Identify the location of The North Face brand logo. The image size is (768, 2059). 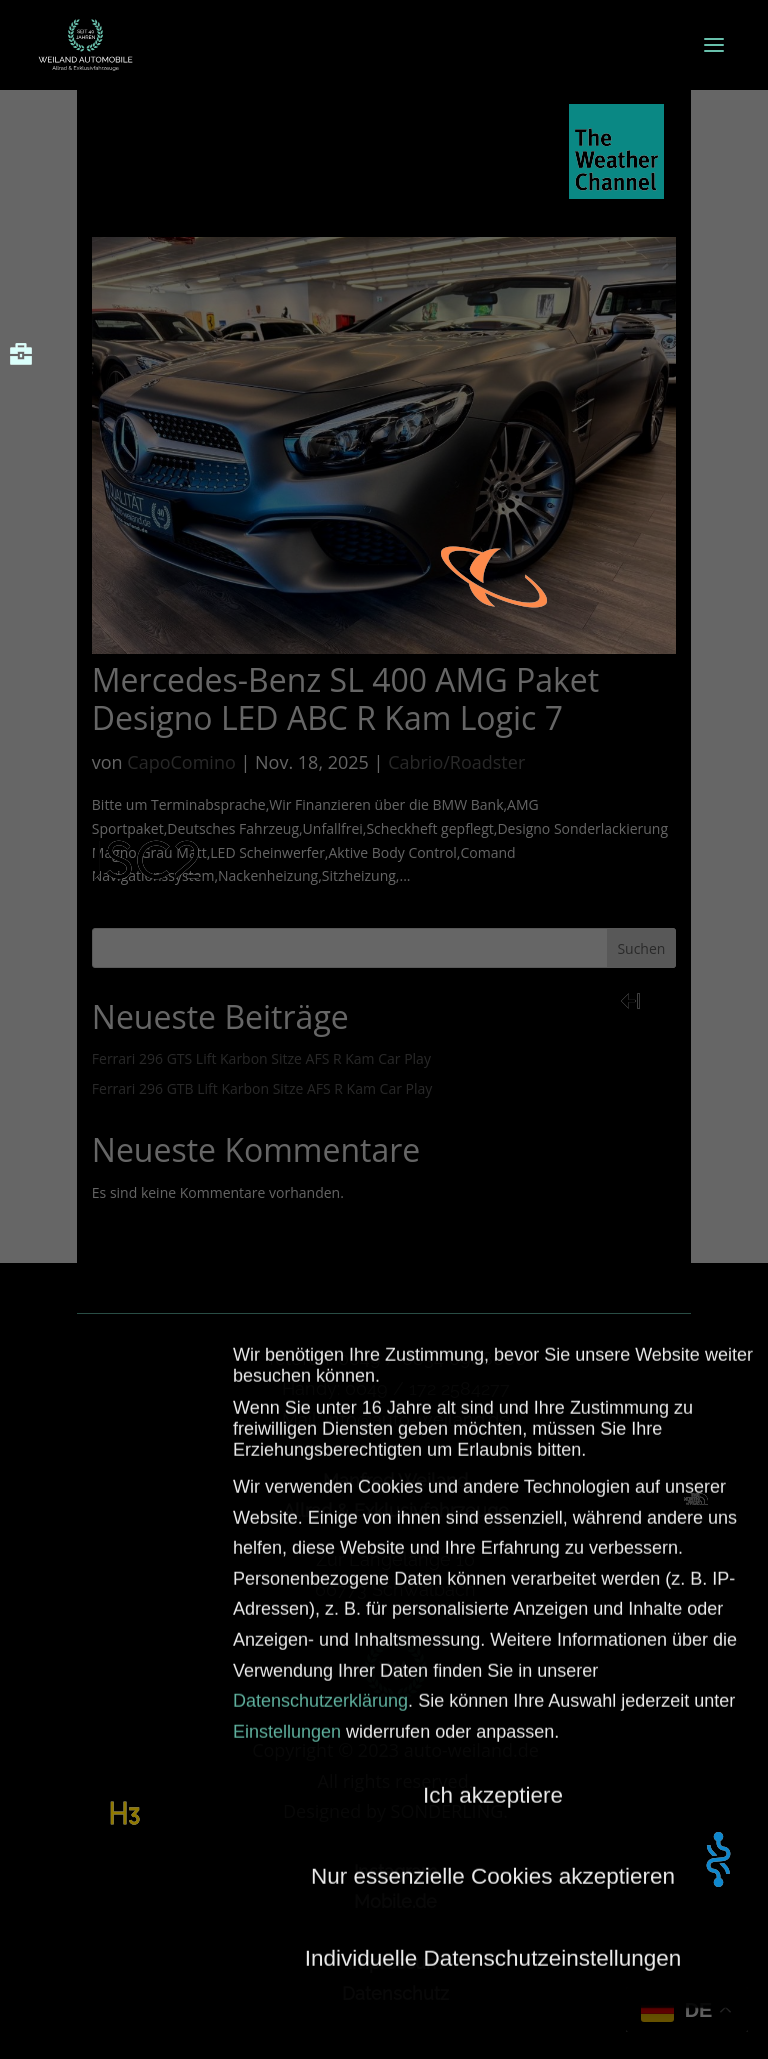
(696, 1499).